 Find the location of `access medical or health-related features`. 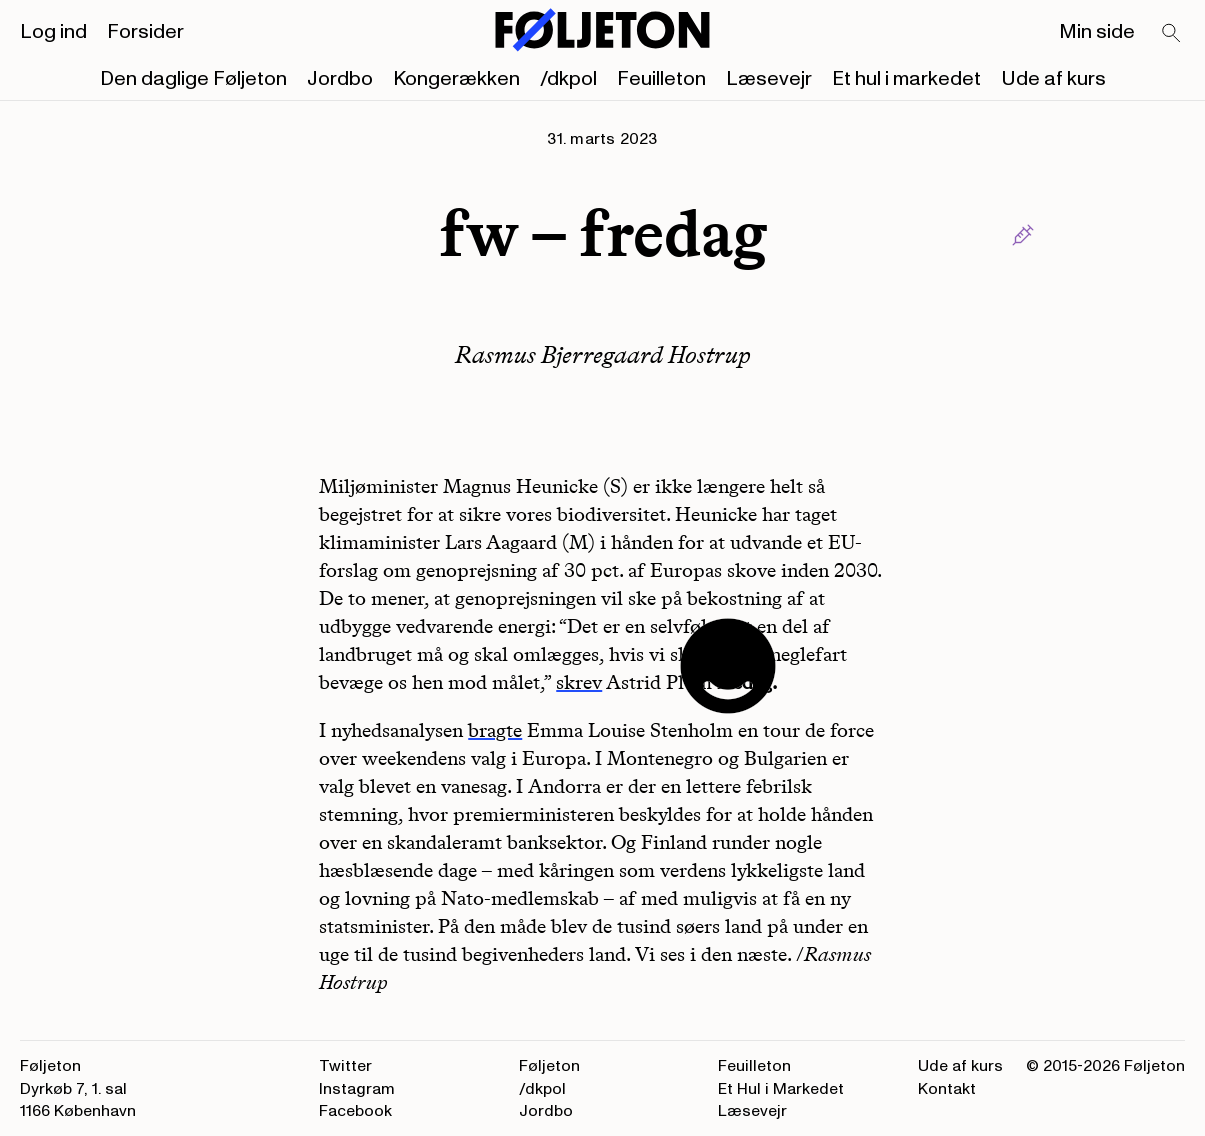

access medical or health-related features is located at coordinates (1023, 235).